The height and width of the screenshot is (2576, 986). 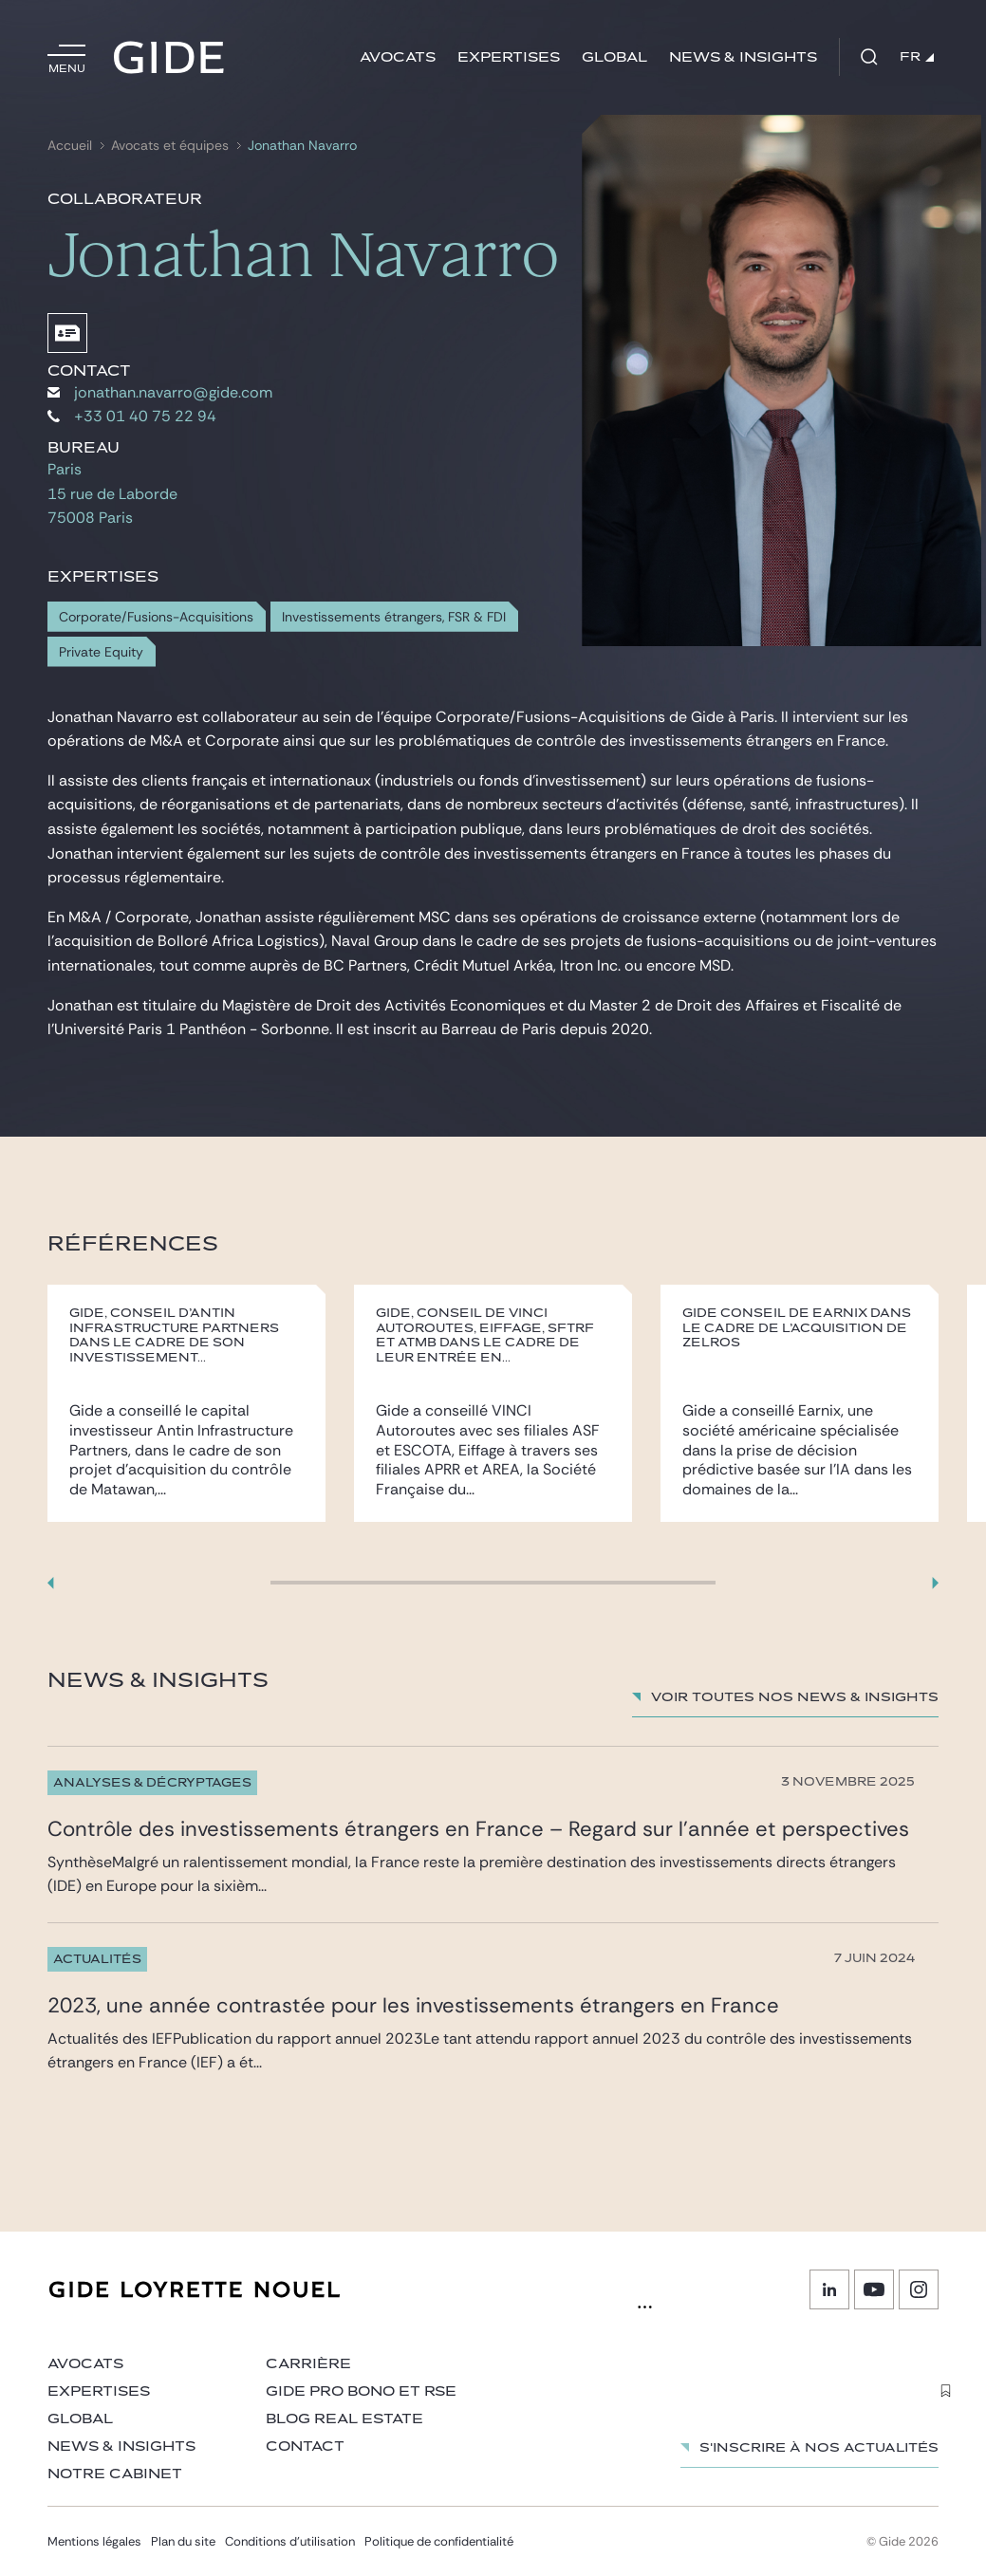 I want to click on view more options, so click(x=644, y=2307).